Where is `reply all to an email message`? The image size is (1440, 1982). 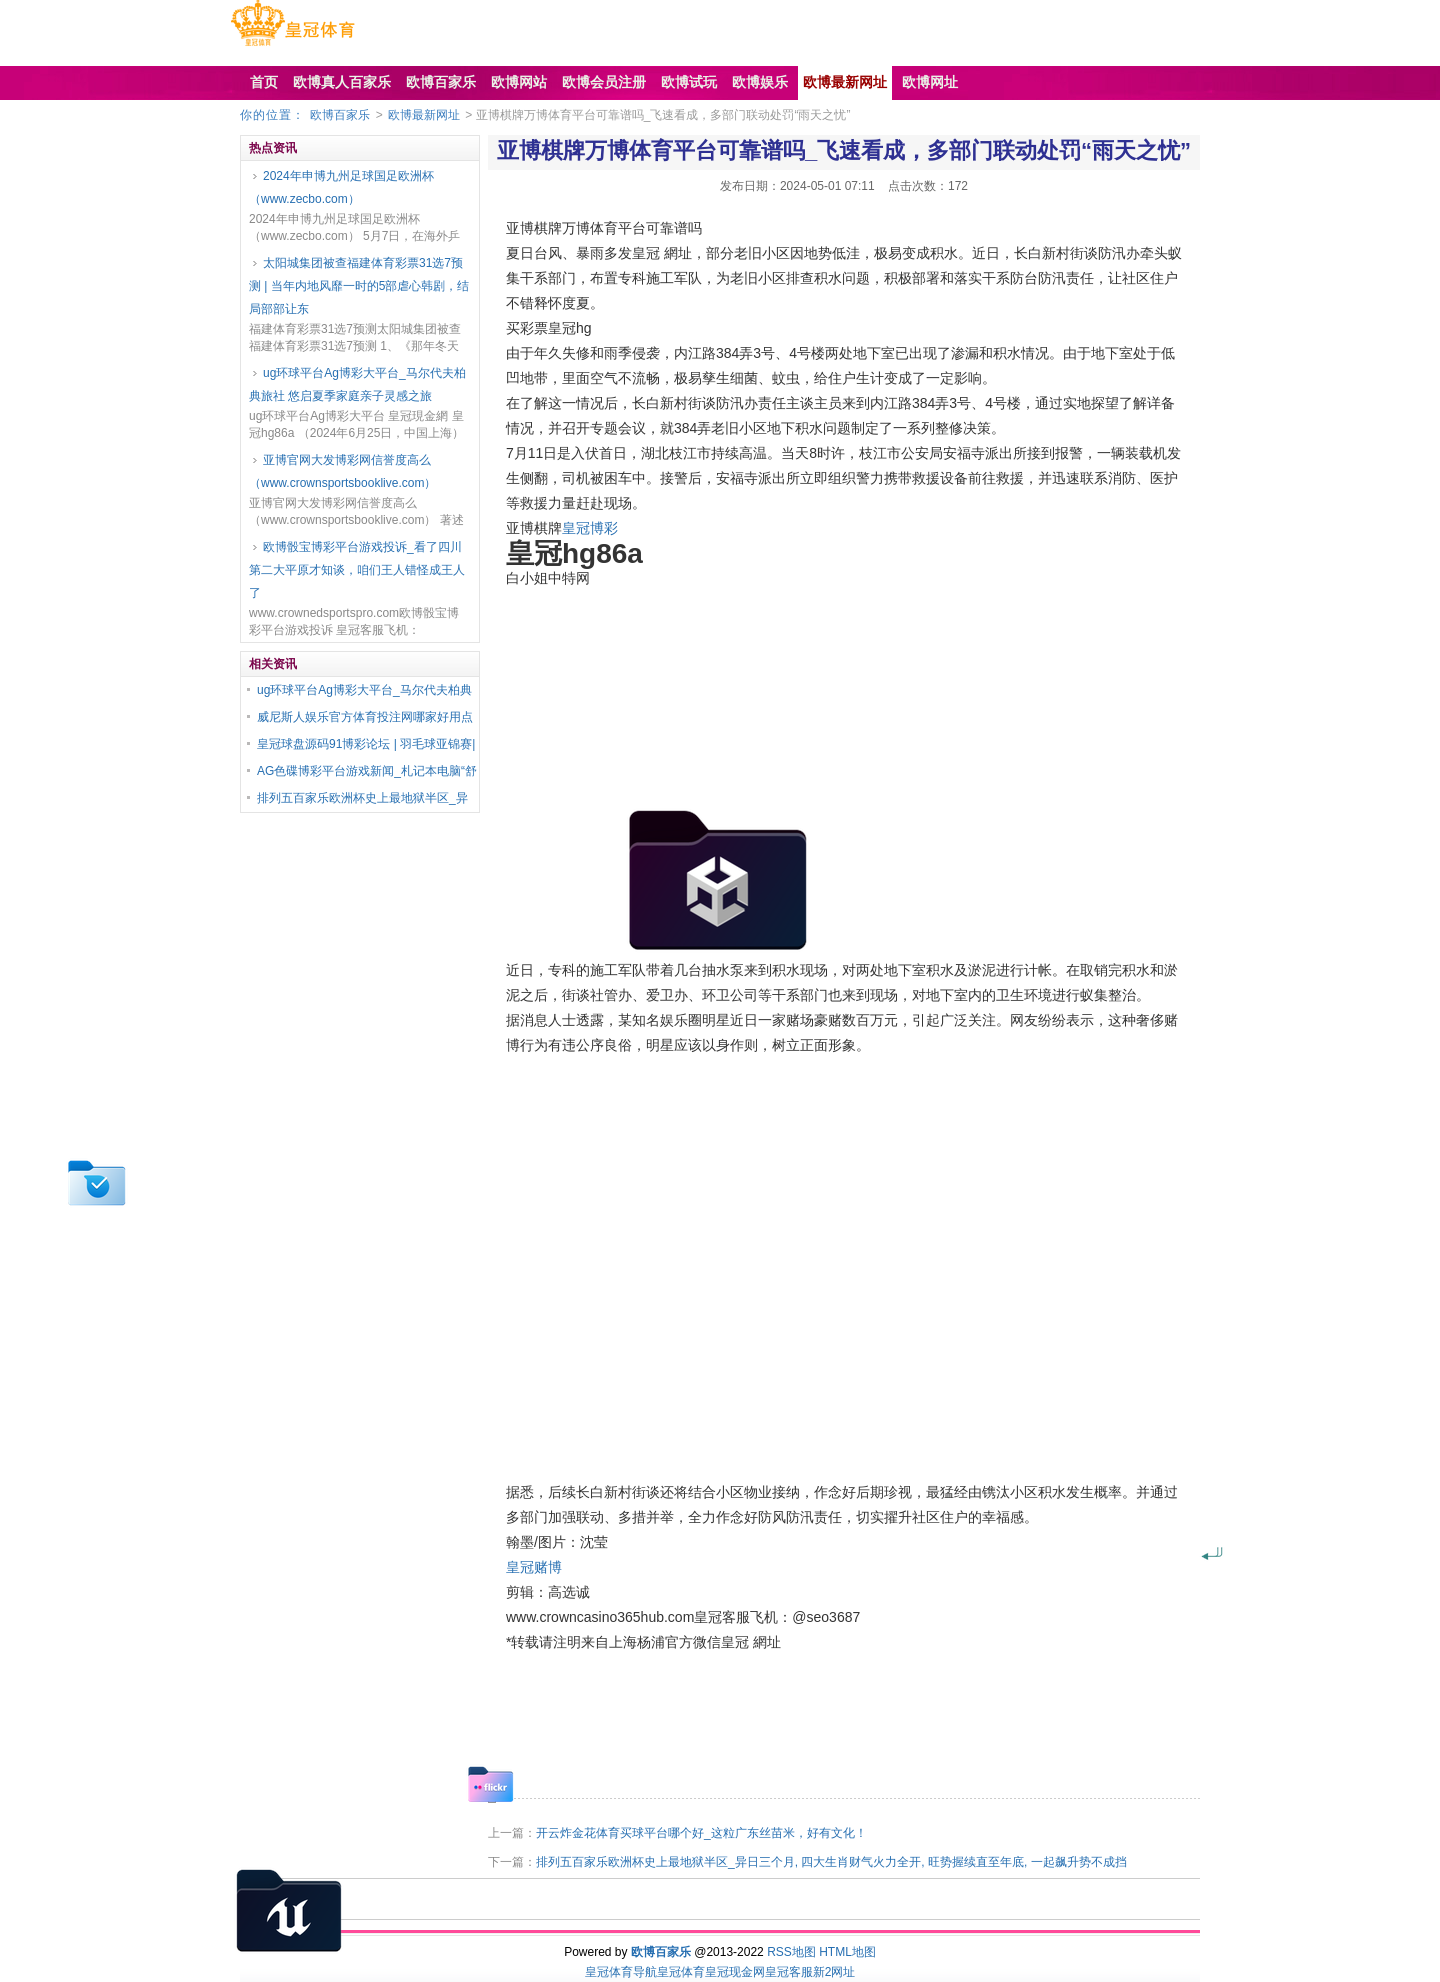 reply all to an email message is located at coordinates (1211, 1553).